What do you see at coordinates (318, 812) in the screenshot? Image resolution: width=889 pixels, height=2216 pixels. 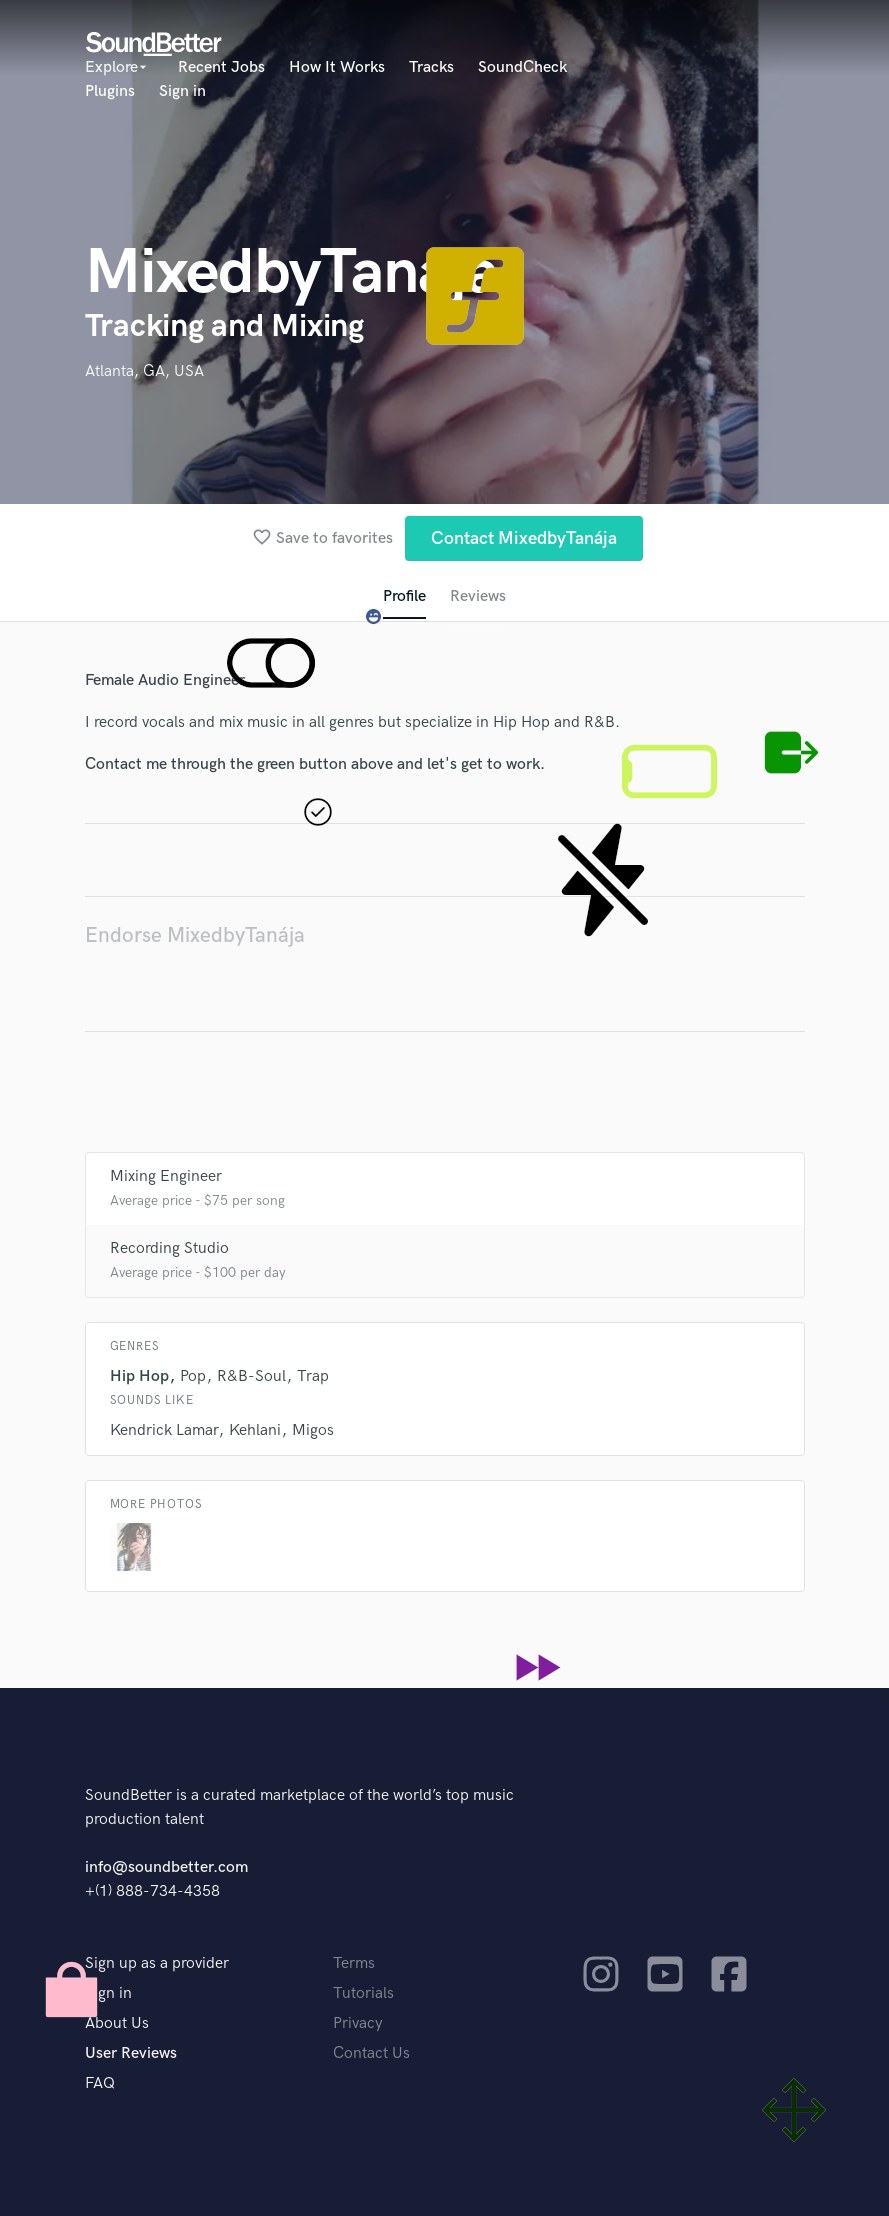 I see `indicates successful completion of an action` at bounding box center [318, 812].